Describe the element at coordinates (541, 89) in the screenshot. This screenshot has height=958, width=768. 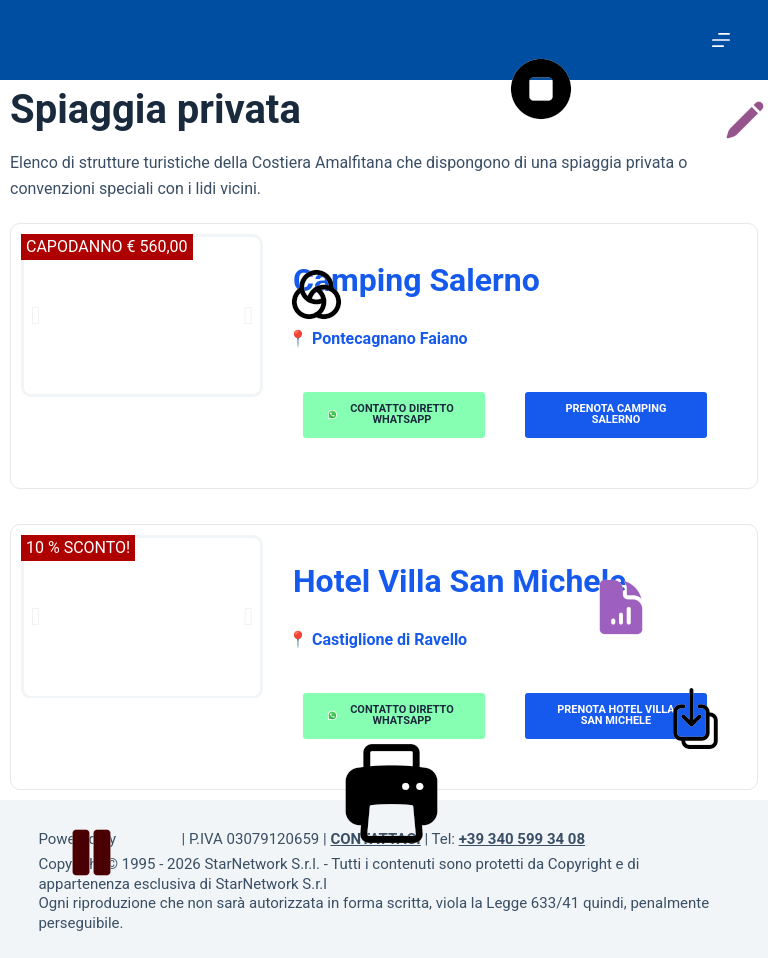
I see `stop media playback` at that location.